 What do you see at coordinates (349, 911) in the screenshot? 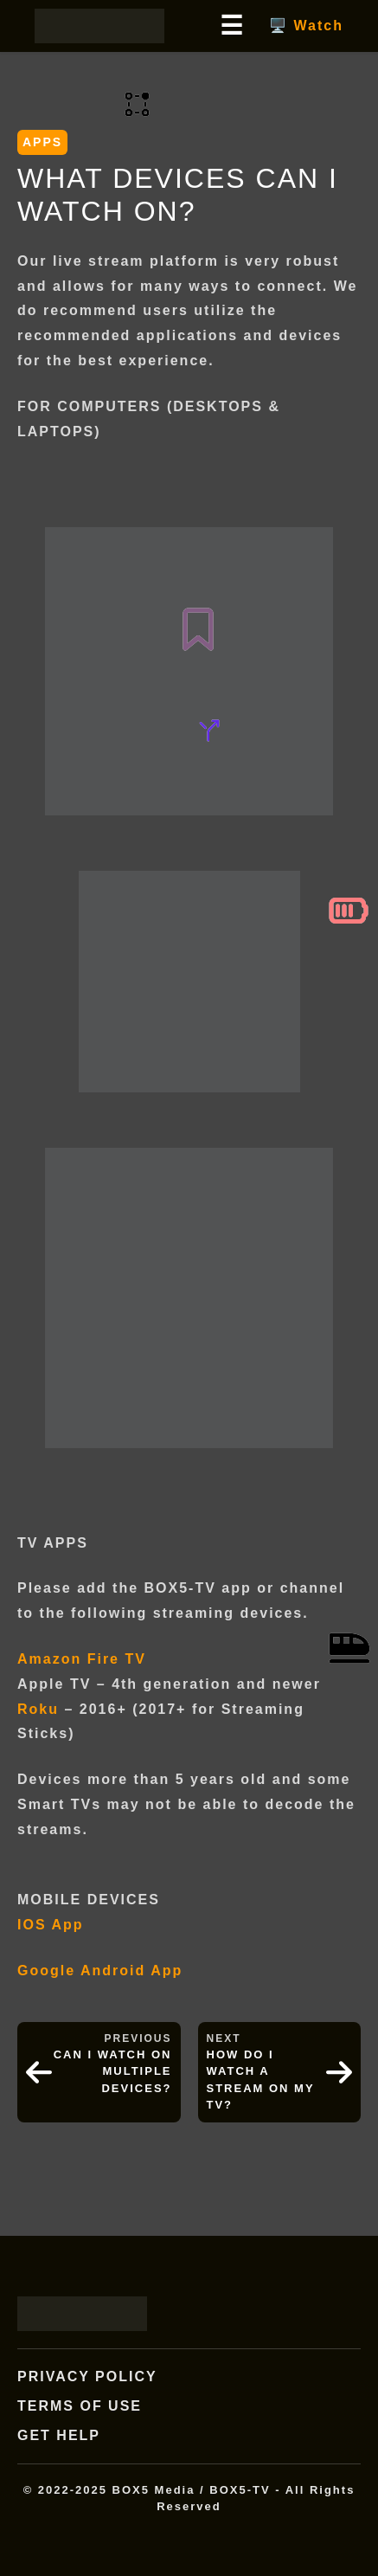
I see `indicates battery at 75% charge` at bounding box center [349, 911].